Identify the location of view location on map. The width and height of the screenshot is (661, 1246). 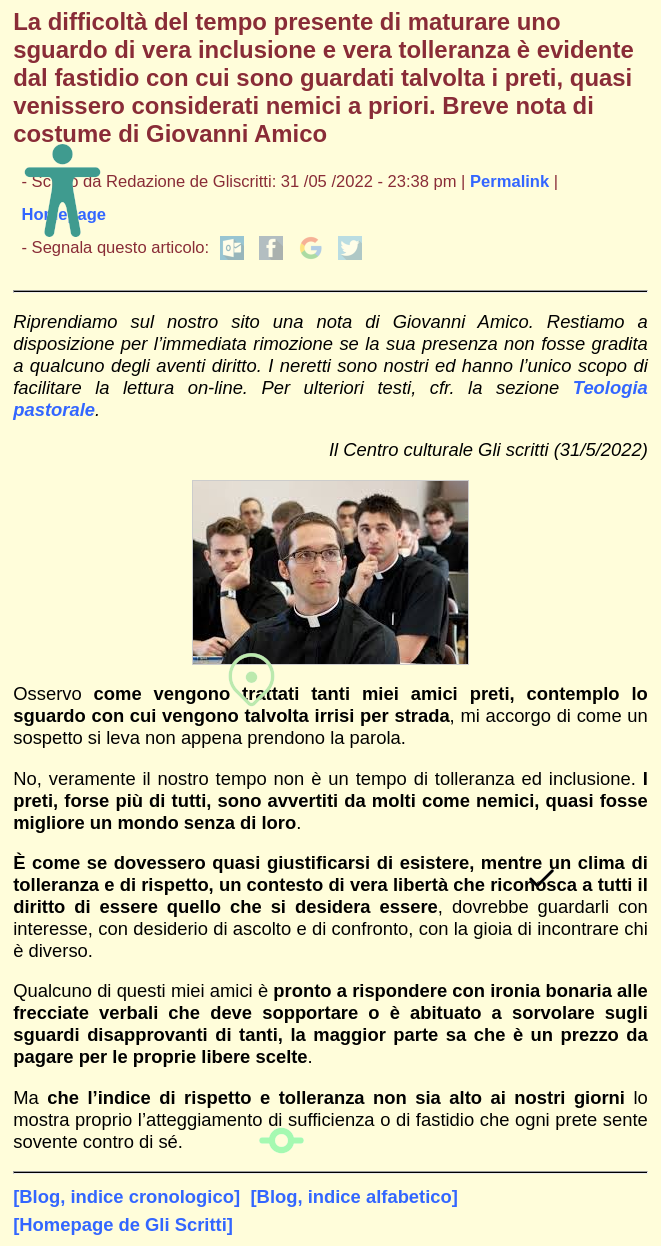
(251, 679).